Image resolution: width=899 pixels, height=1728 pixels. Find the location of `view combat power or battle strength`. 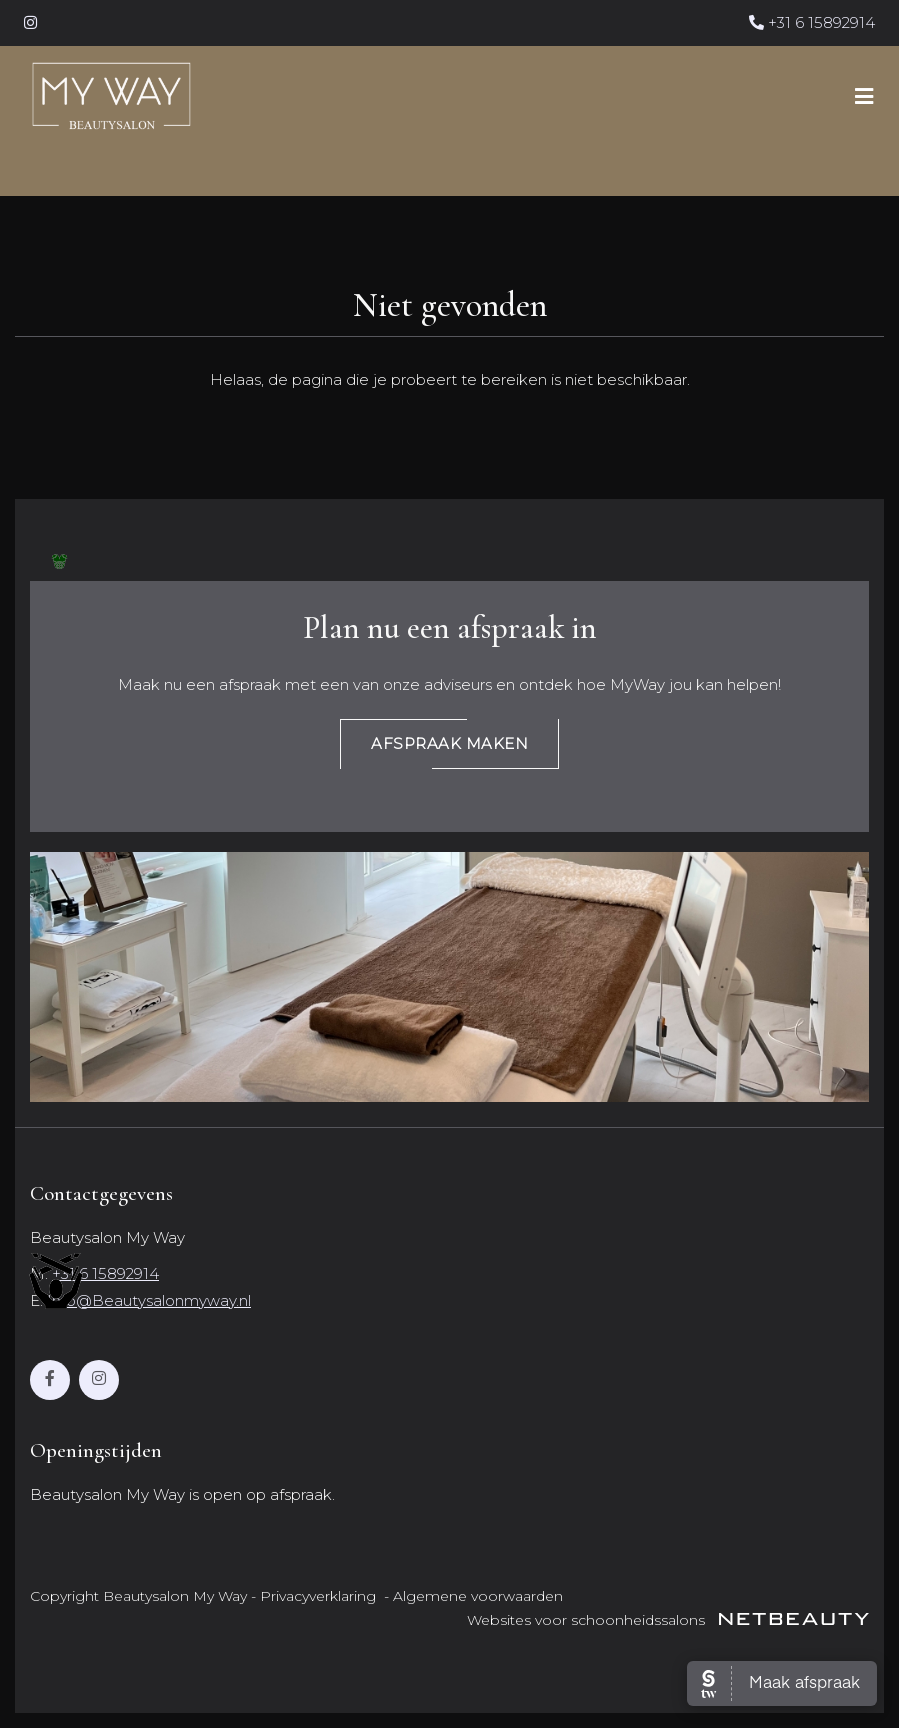

view combat power or battle strength is located at coordinates (56, 1280).